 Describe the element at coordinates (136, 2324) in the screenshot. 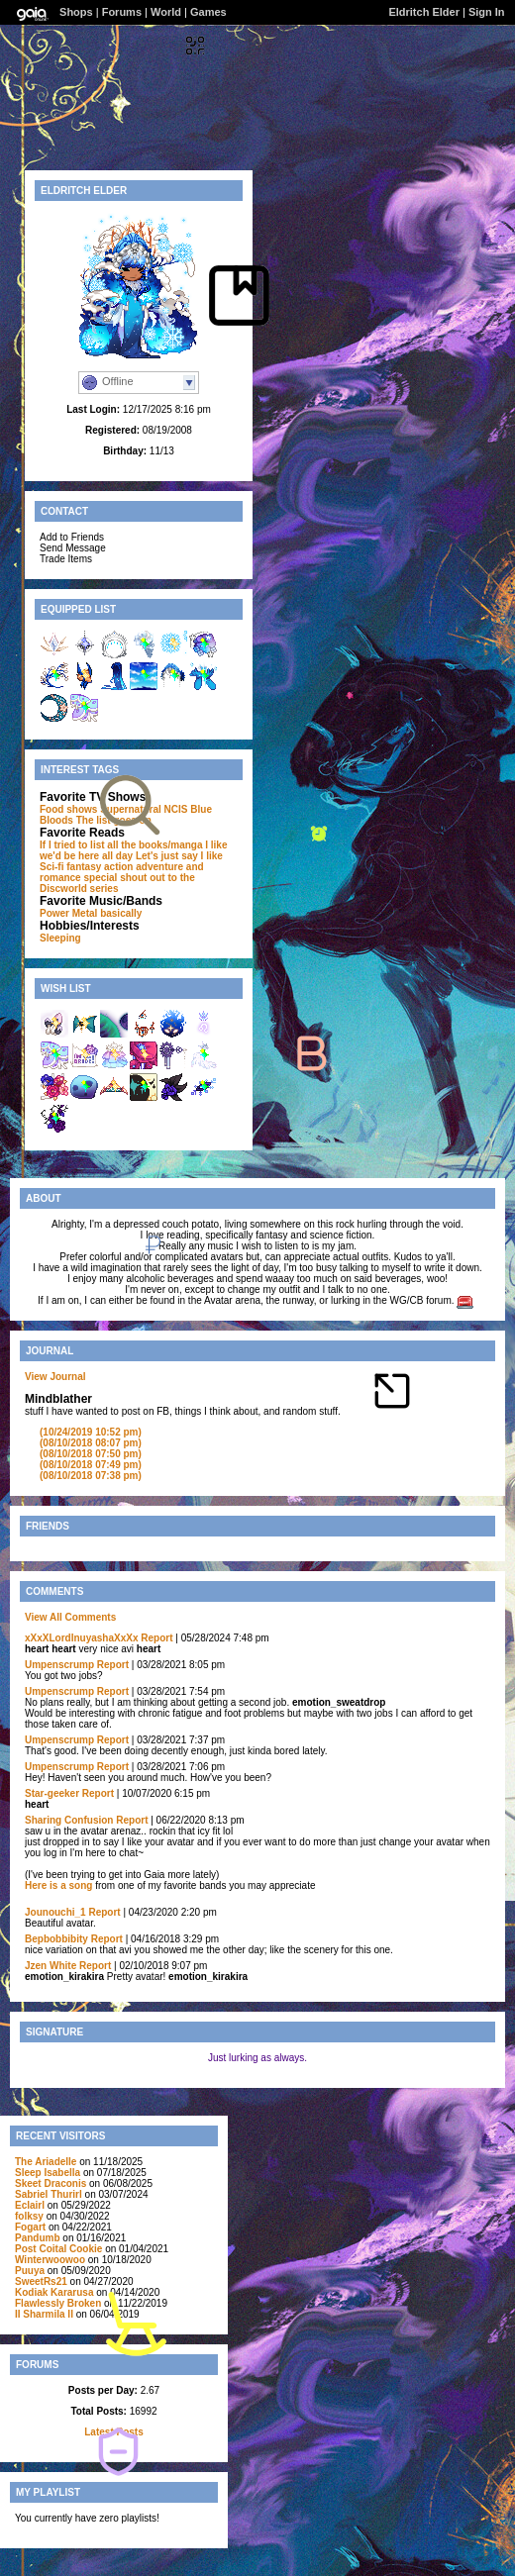

I see `access furniture or seating options` at that location.